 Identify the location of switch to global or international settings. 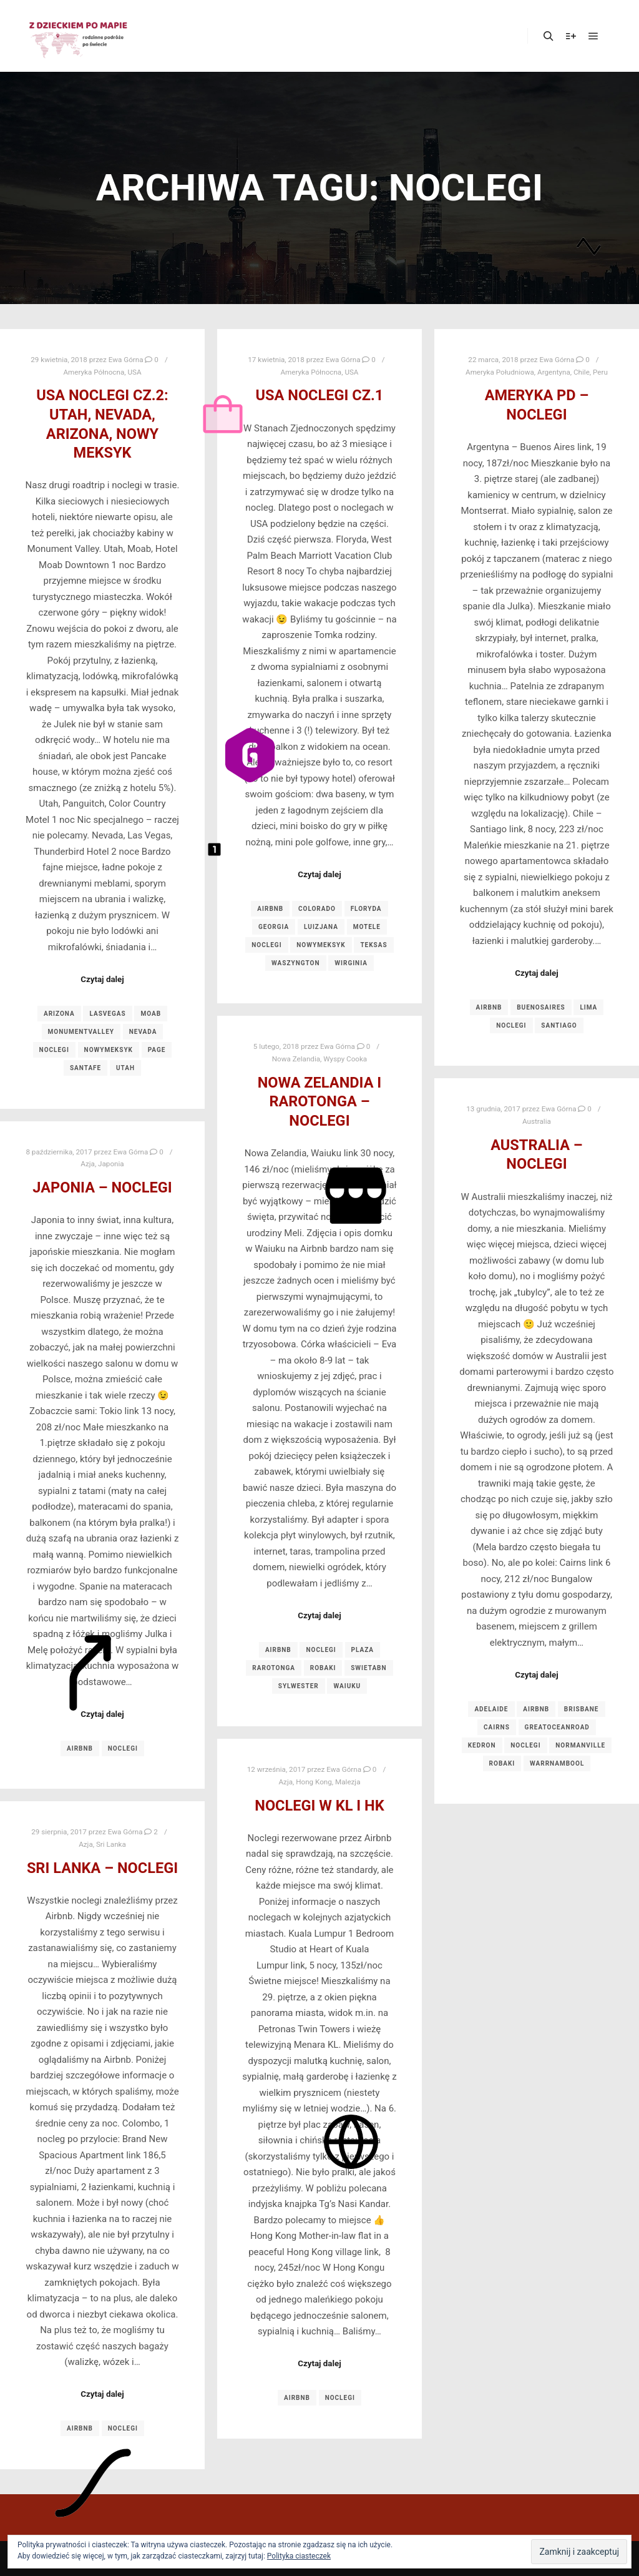
(351, 2141).